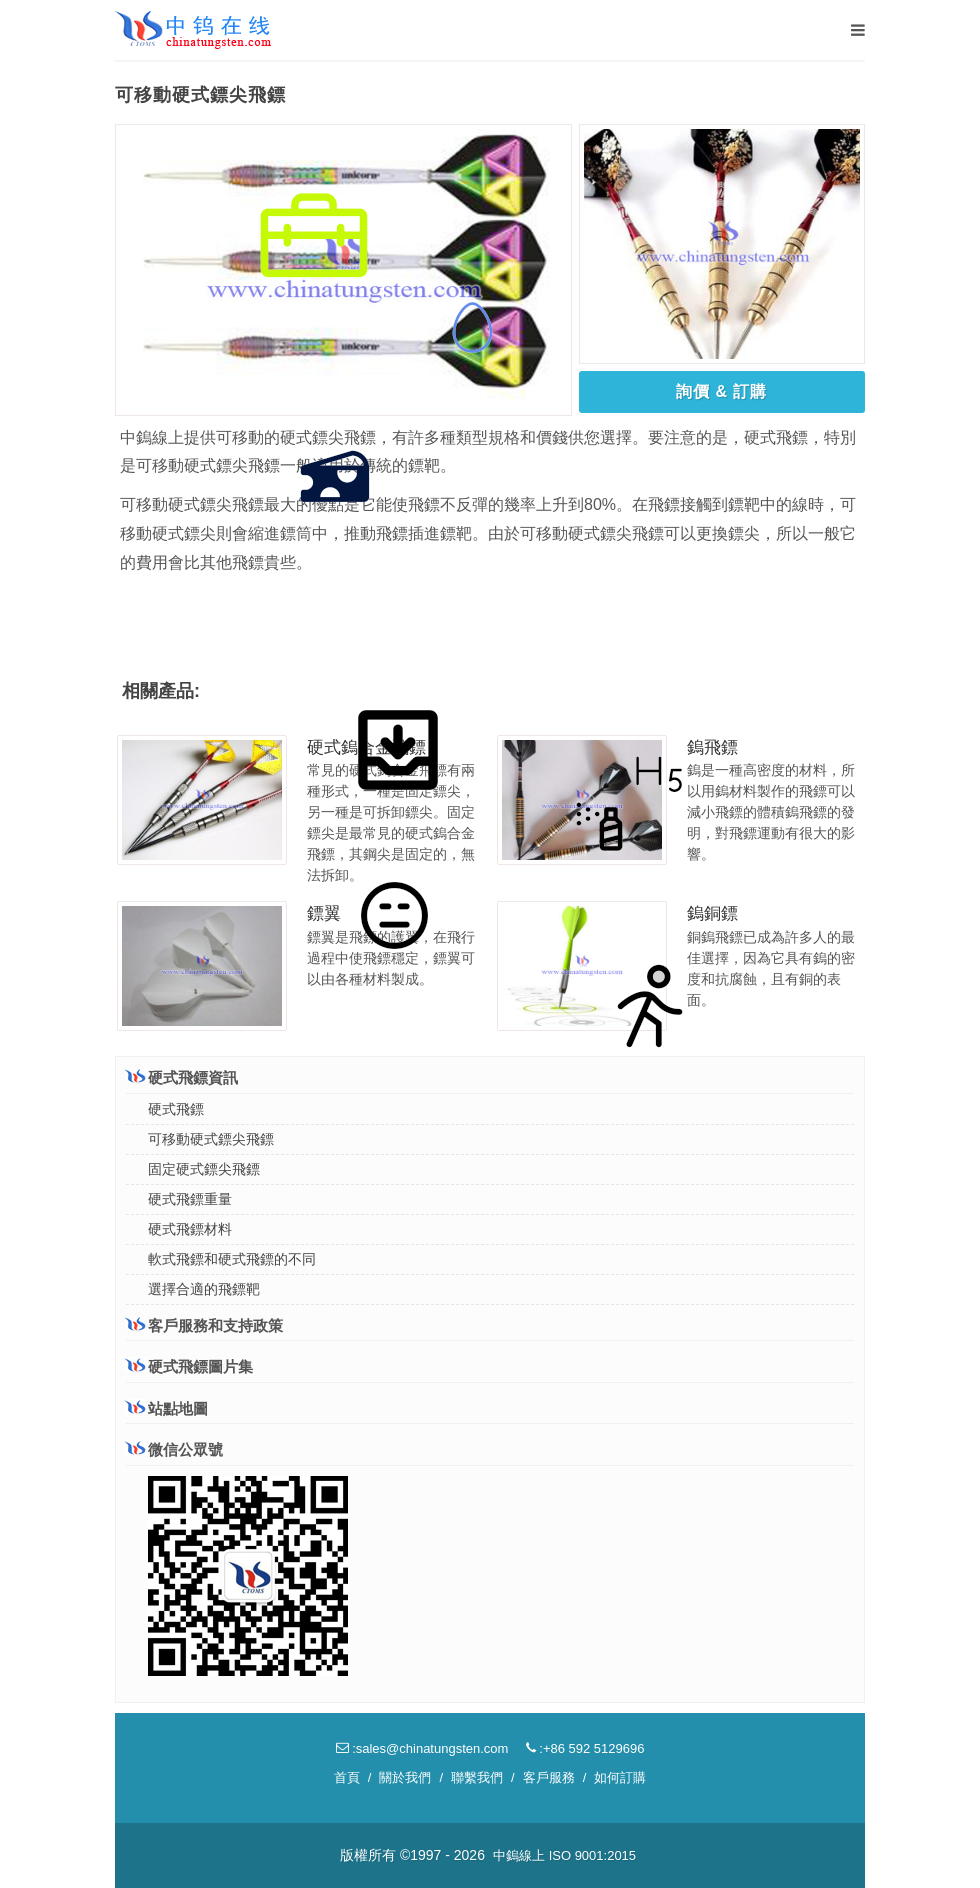 This screenshot has height=1888, width=980. I want to click on access spray or paint tools, so click(599, 825).